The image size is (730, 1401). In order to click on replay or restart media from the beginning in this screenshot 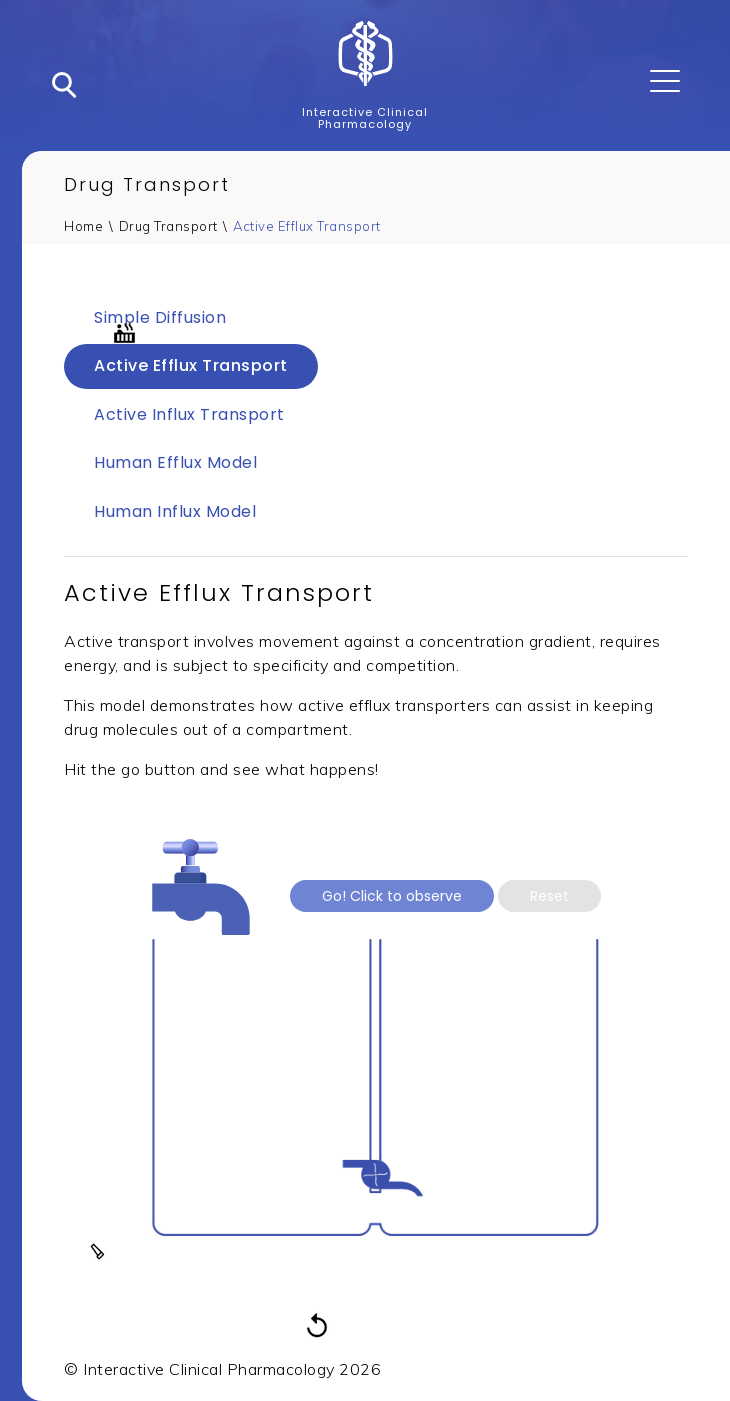, I will do `click(317, 1326)`.